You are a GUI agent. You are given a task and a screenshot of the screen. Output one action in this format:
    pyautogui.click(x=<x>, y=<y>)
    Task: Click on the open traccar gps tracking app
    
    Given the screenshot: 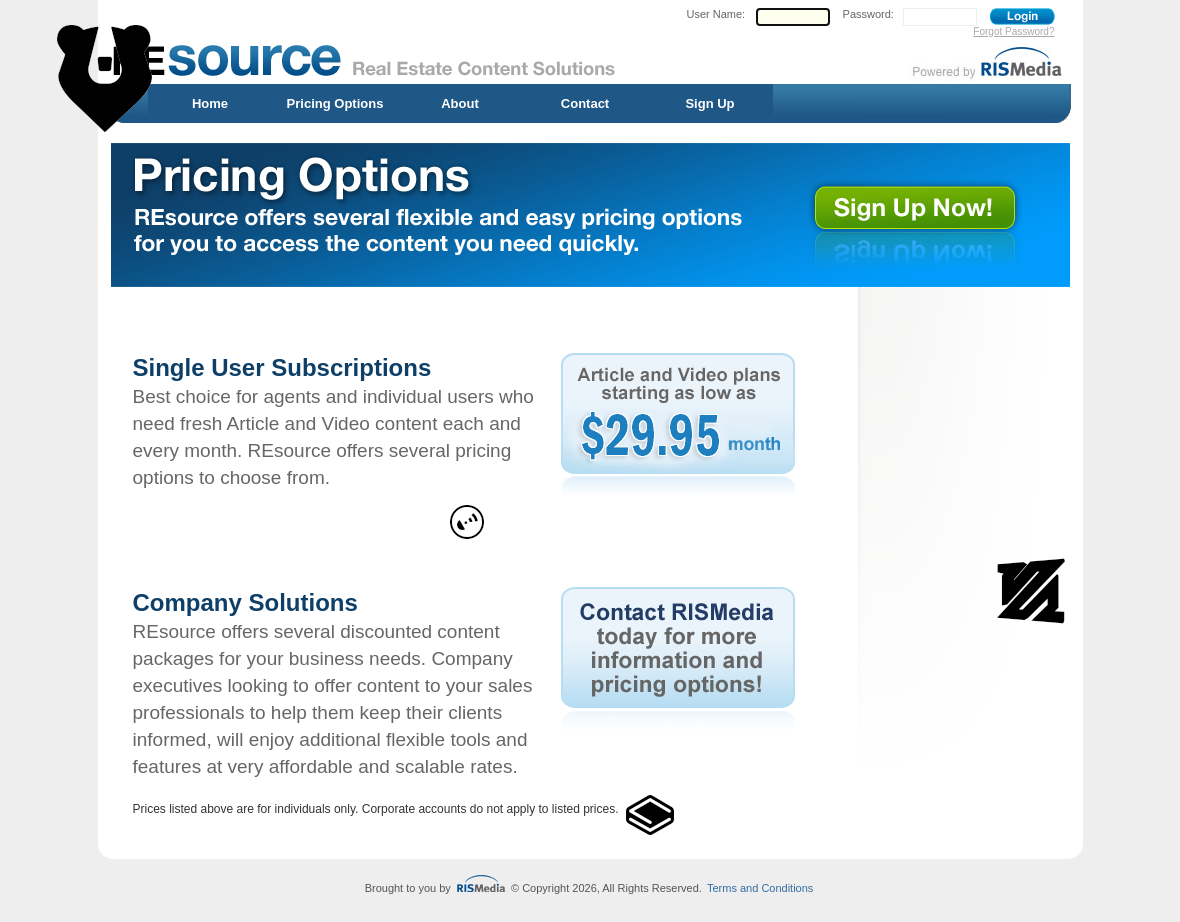 What is the action you would take?
    pyautogui.click(x=467, y=522)
    